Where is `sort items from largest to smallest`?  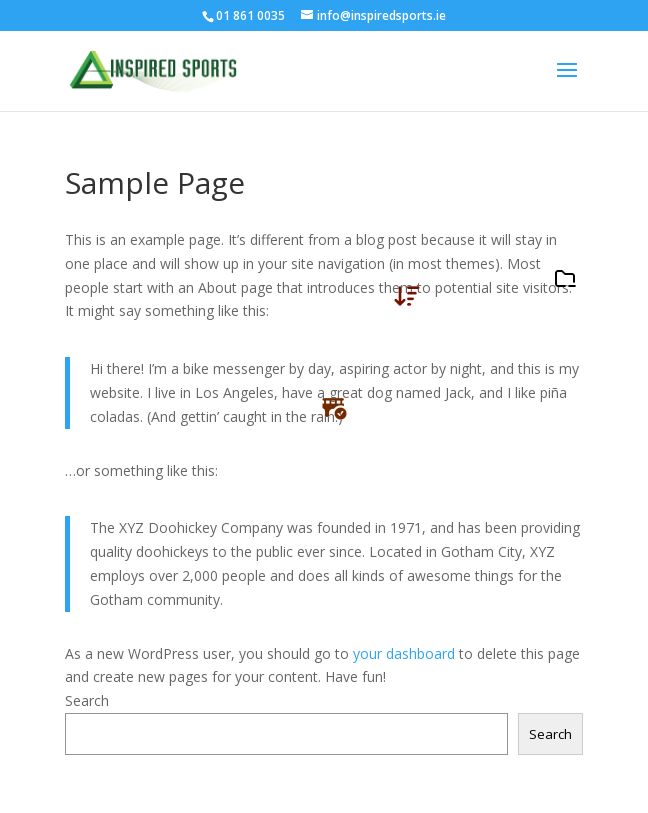
sort items from largest to smallest is located at coordinates (407, 296).